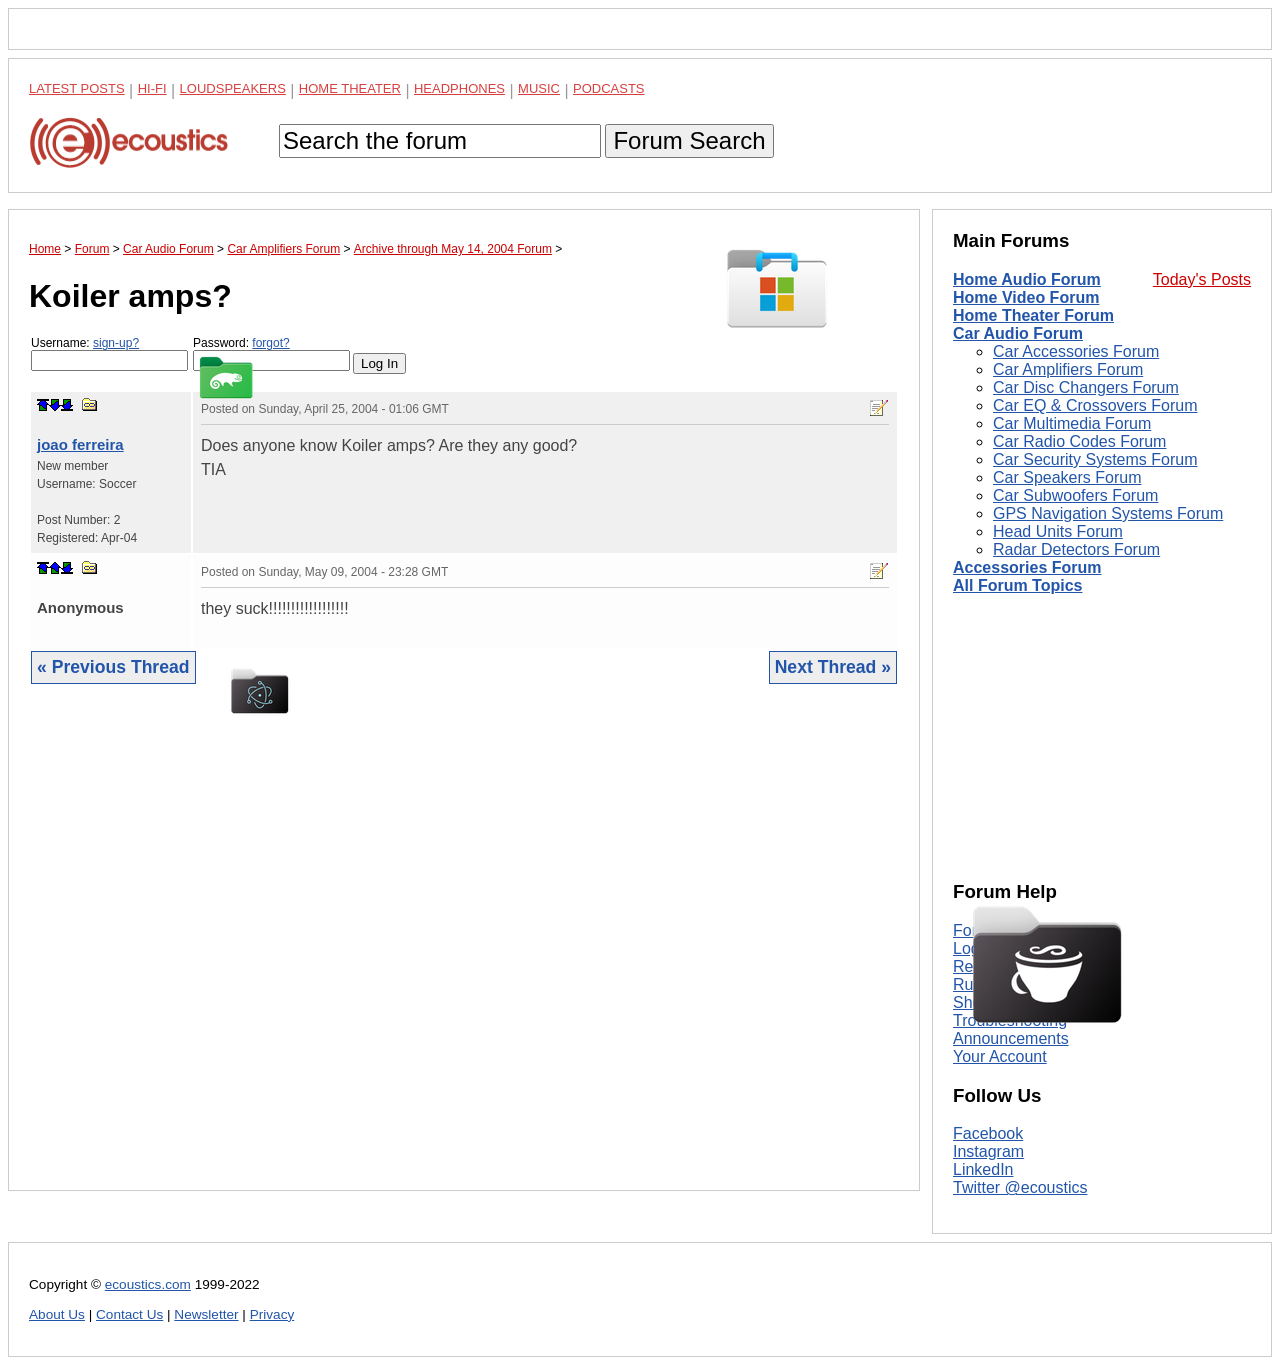  Describe the element at coordinates (776, 291) in the screenshot. I see `open microsoft store downloads folder` at that location.